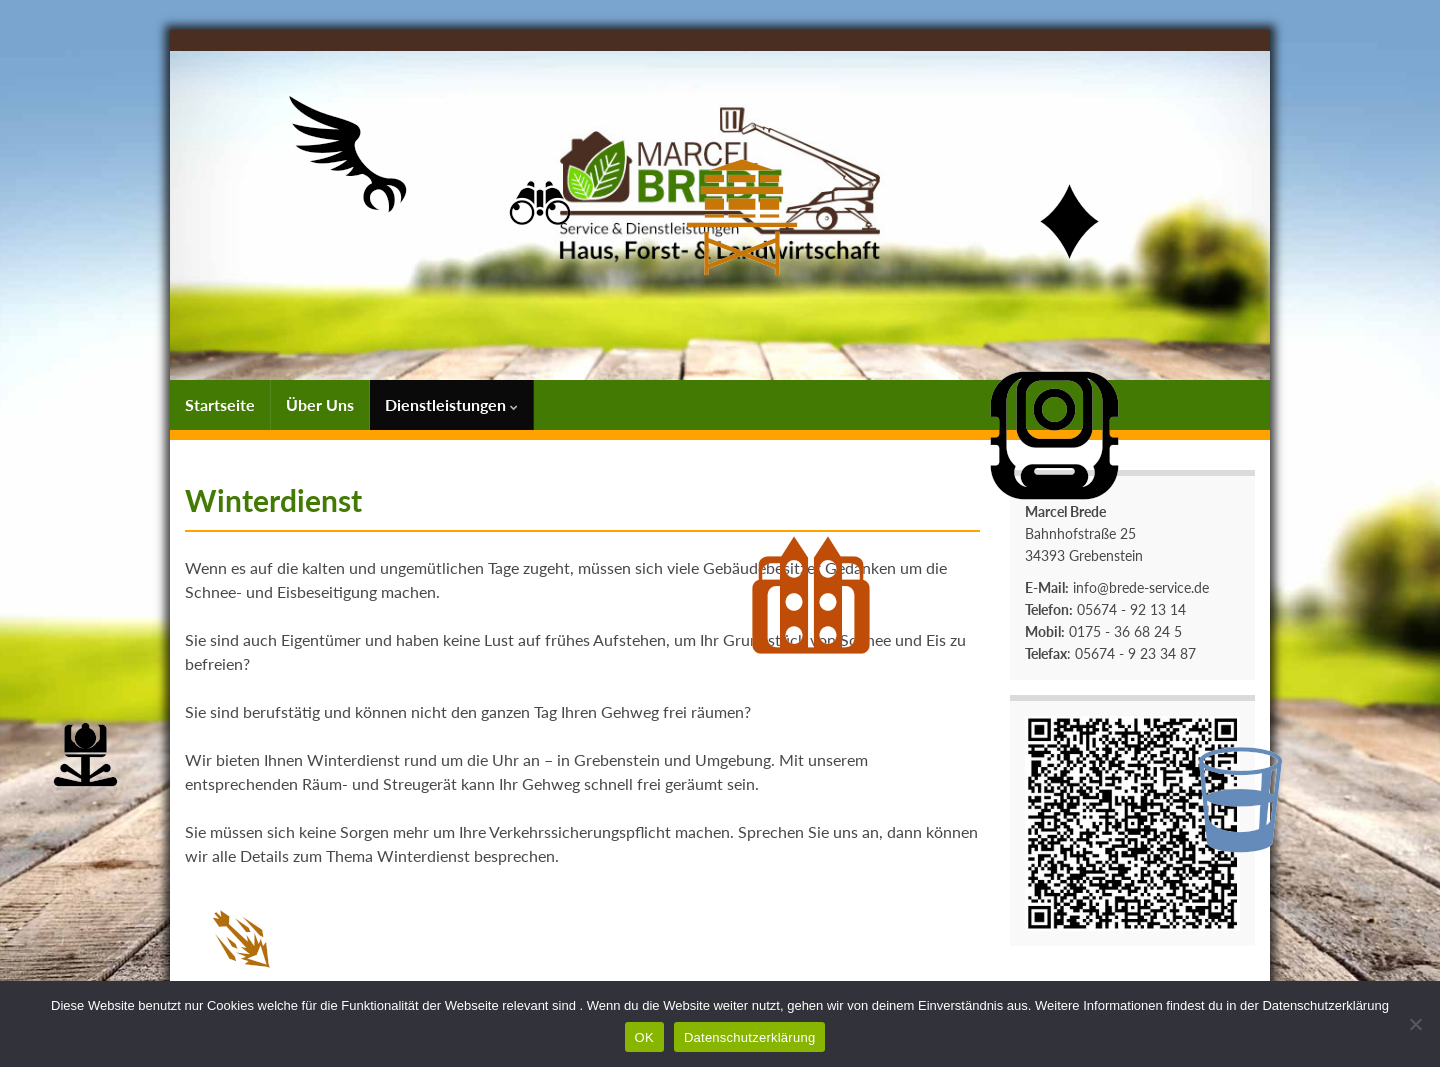 This screenshot has height=1067, width=1440. I want to click on indicates a shot glass or alcoholic beverage item, so click(1240, 799).